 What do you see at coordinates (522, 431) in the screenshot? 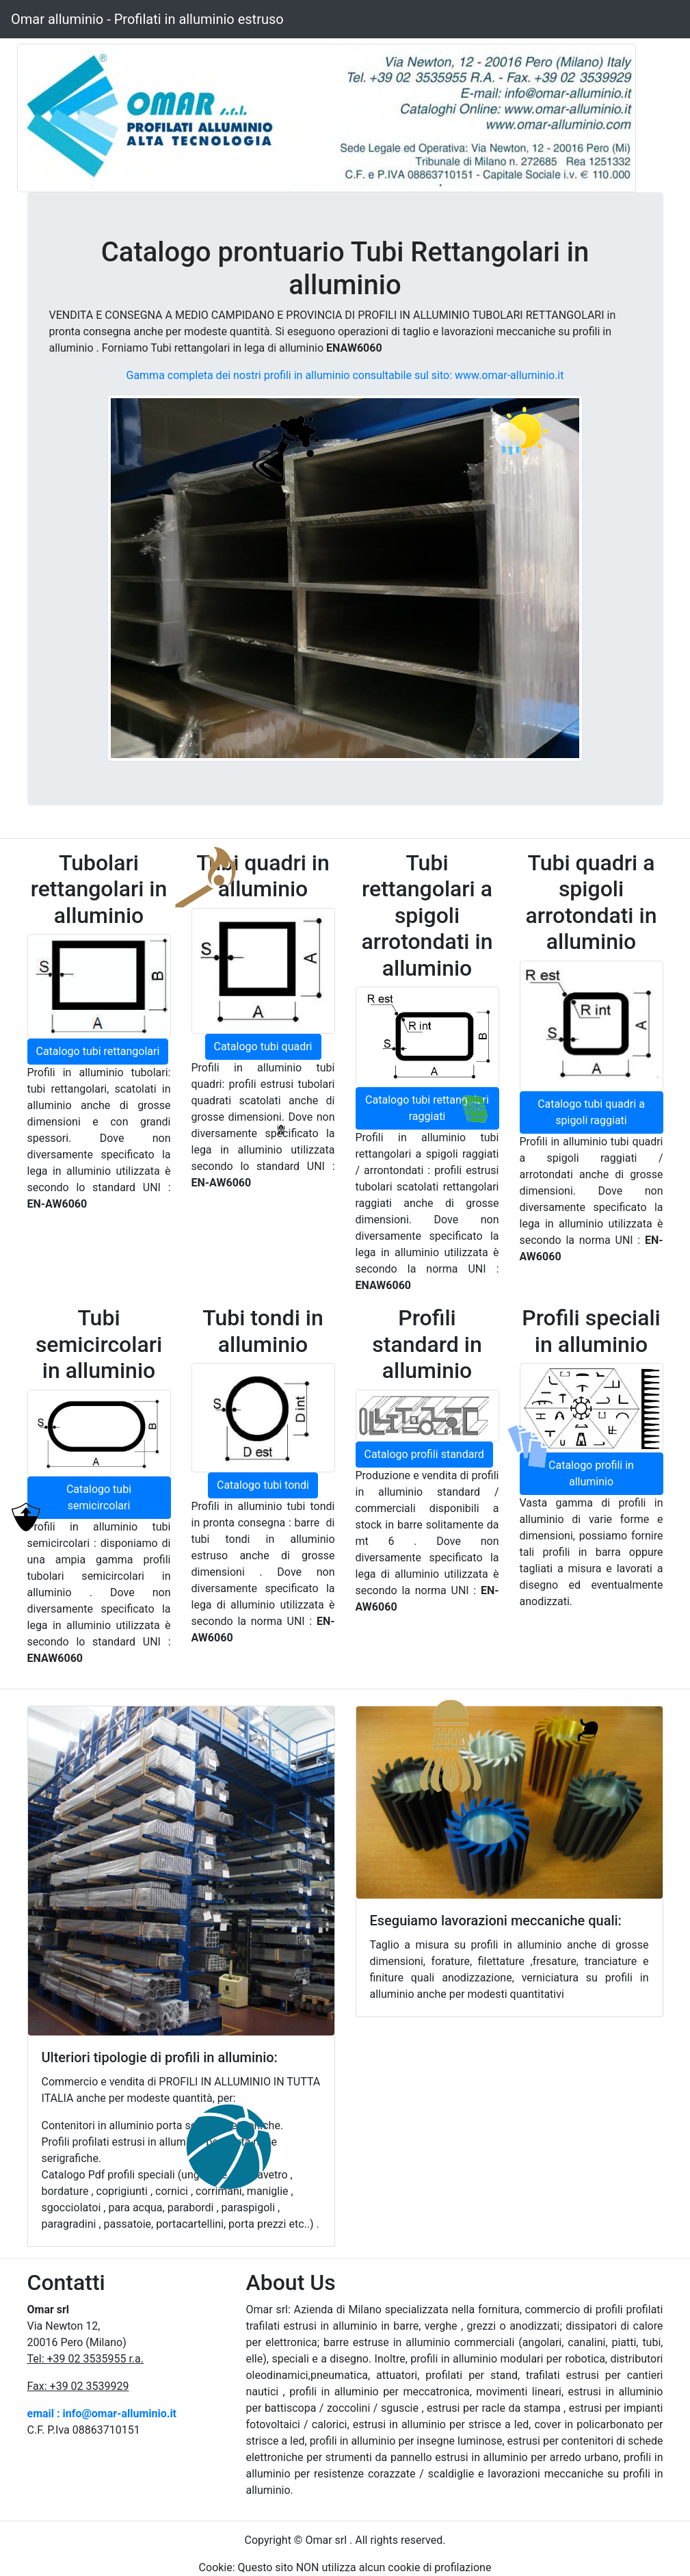
I see `indicates rainy weather with daytime sun breaks` at bounding box center [522, 431].